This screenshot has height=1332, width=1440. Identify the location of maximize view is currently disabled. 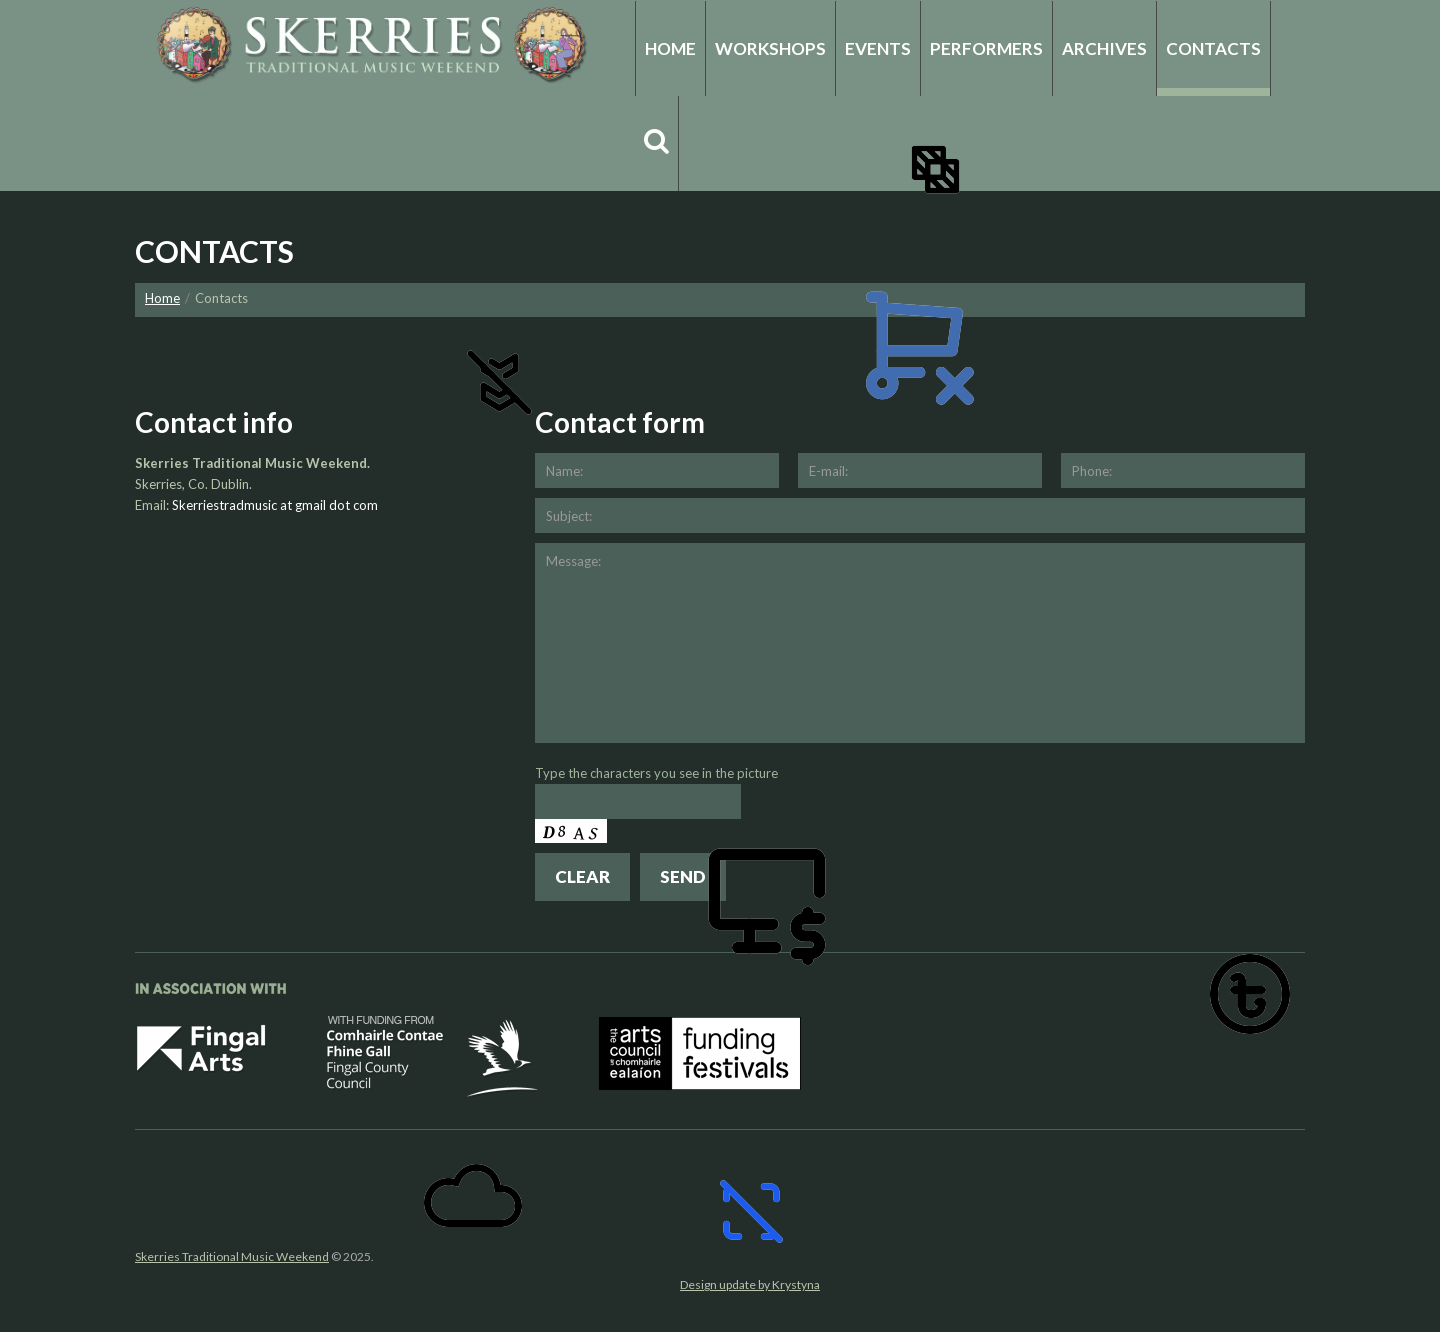
(751, 1211).